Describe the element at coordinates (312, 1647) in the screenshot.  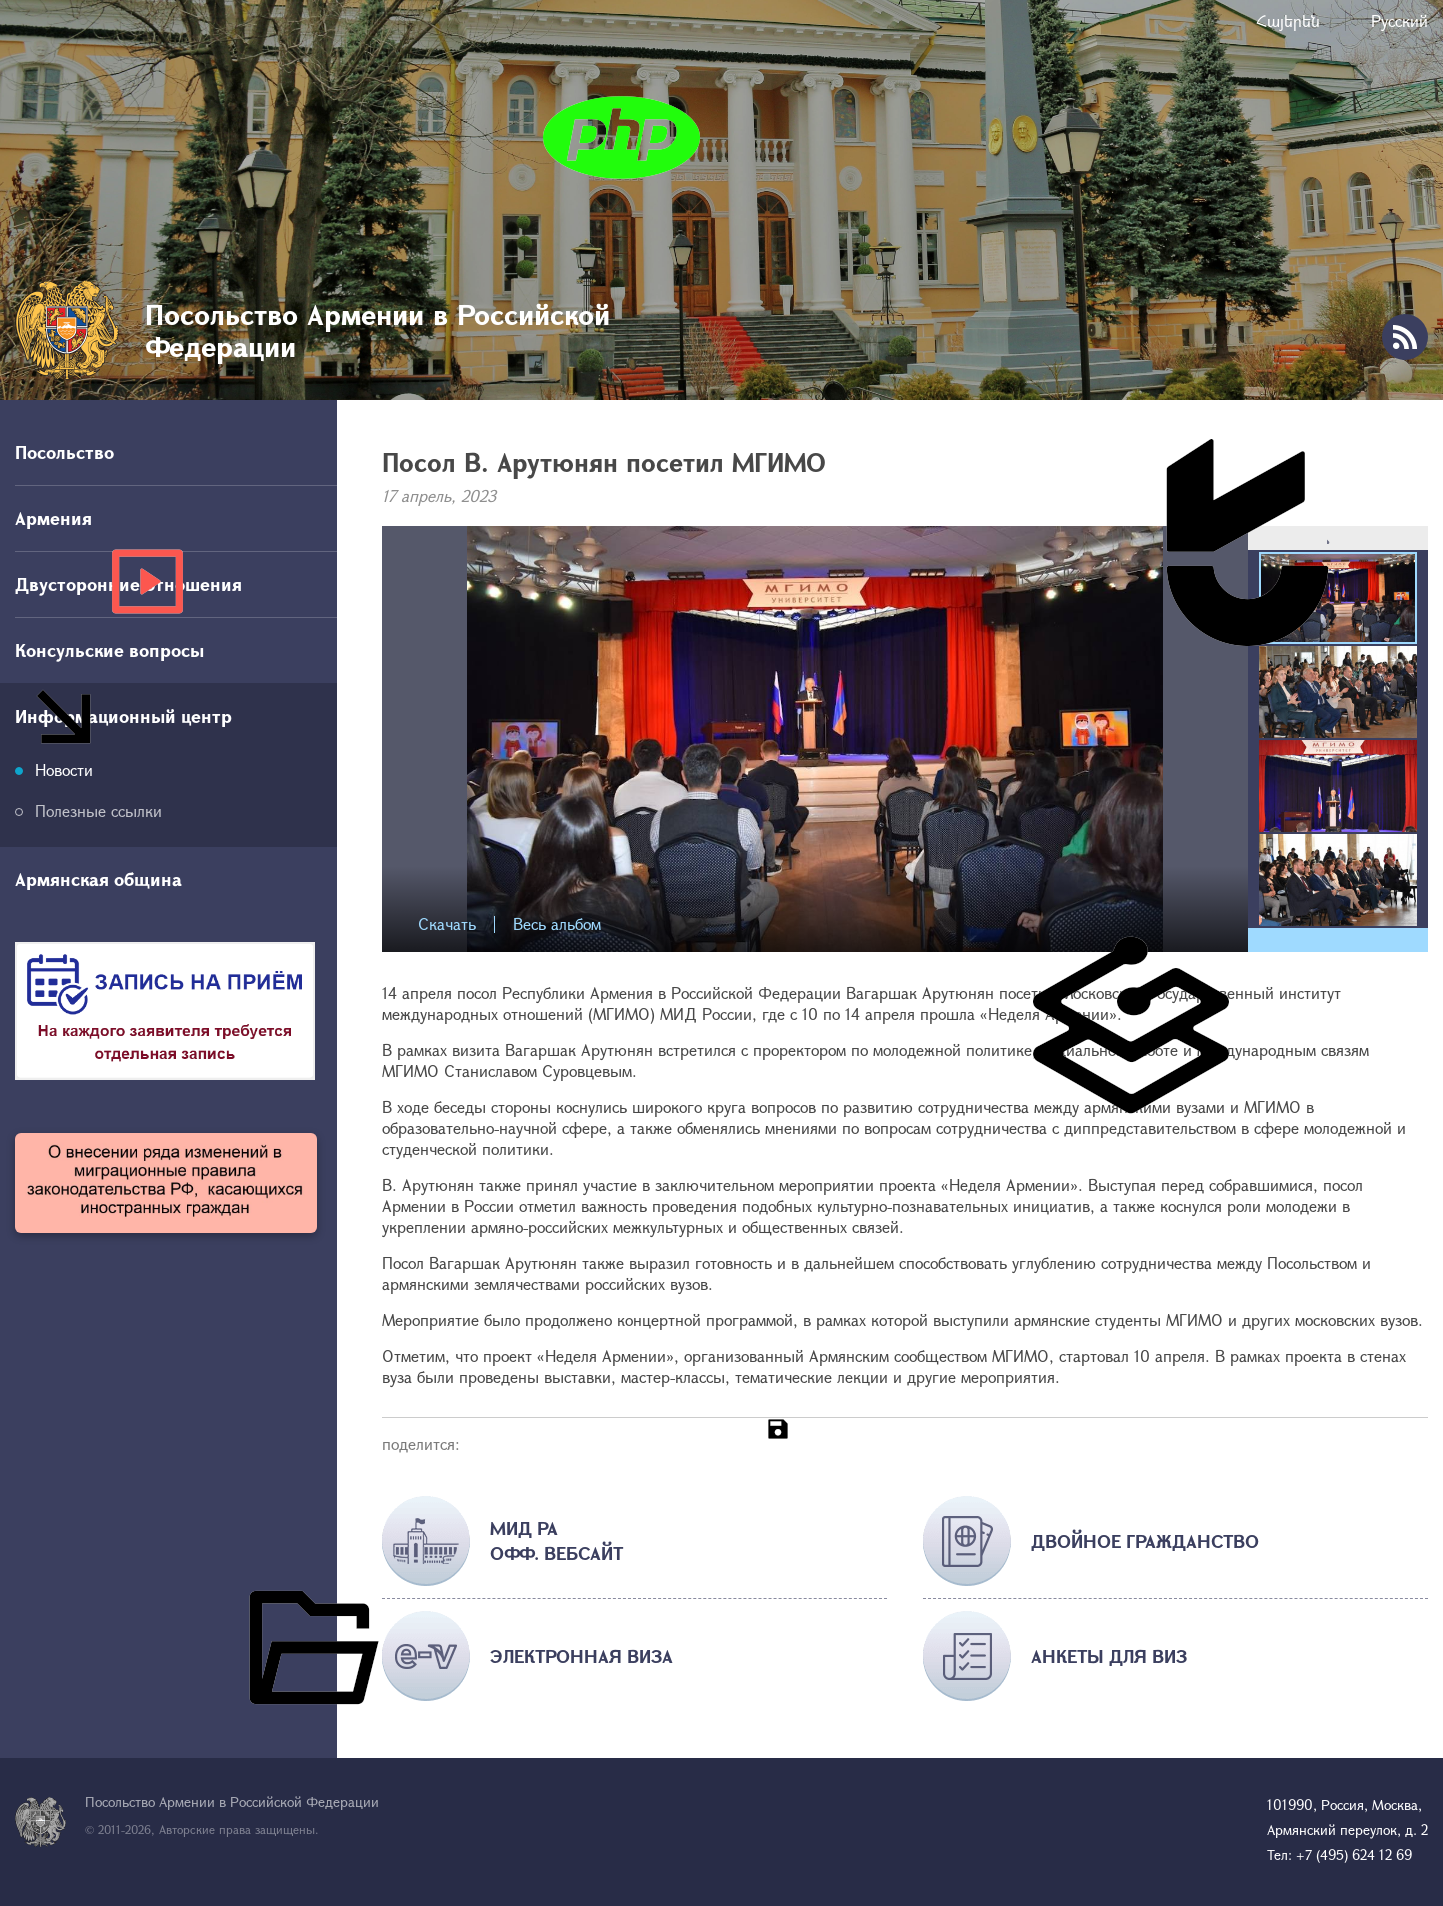
I see `open folder to view contents` at that location.